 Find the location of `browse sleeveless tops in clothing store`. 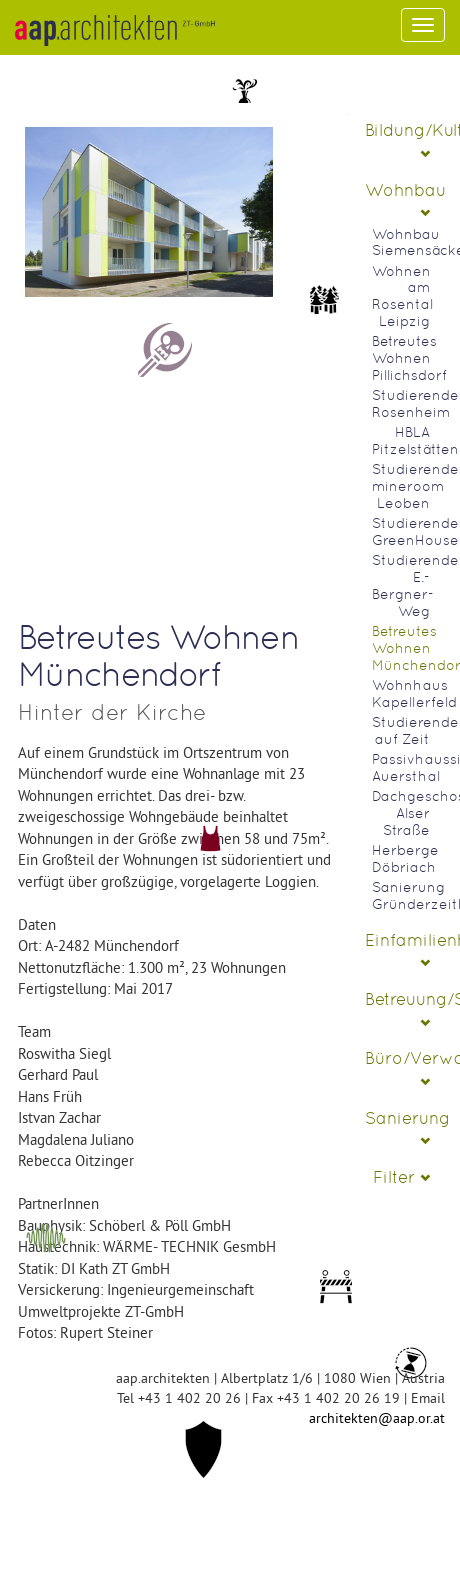

browse sleeveless tops in clothing store is located at coordinates (210, 838).